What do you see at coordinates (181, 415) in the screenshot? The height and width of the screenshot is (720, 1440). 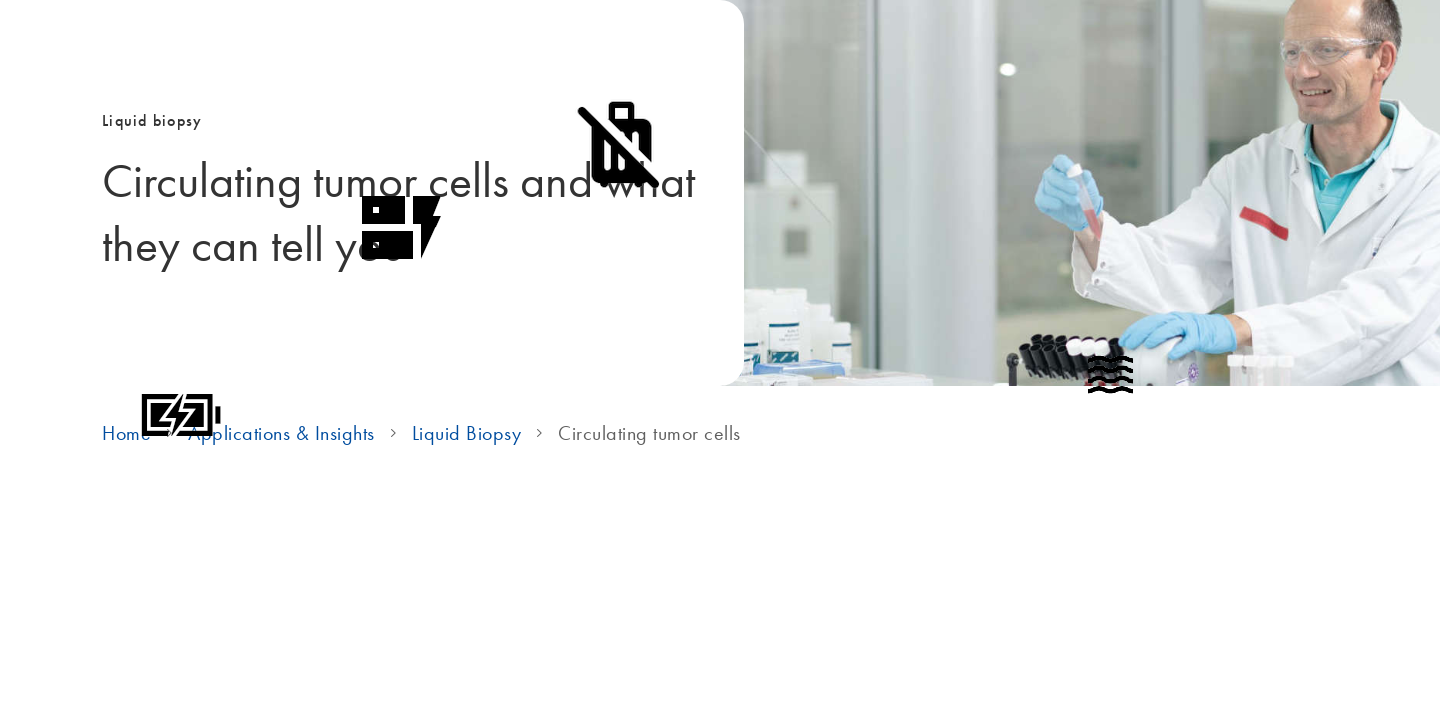 I see `indicates device is currently charging` at bounding box center [181, 415].